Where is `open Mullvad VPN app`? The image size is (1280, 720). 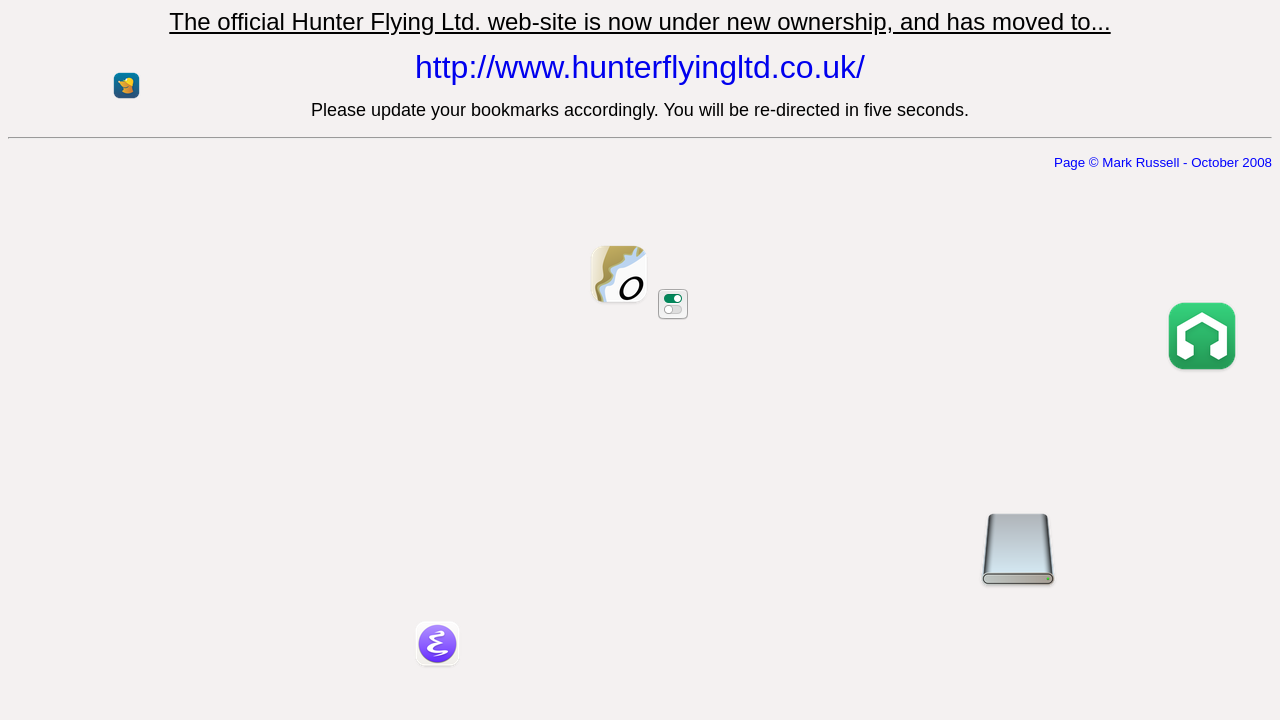
open Mullvad VPN app is located at coordinates (126, 85).